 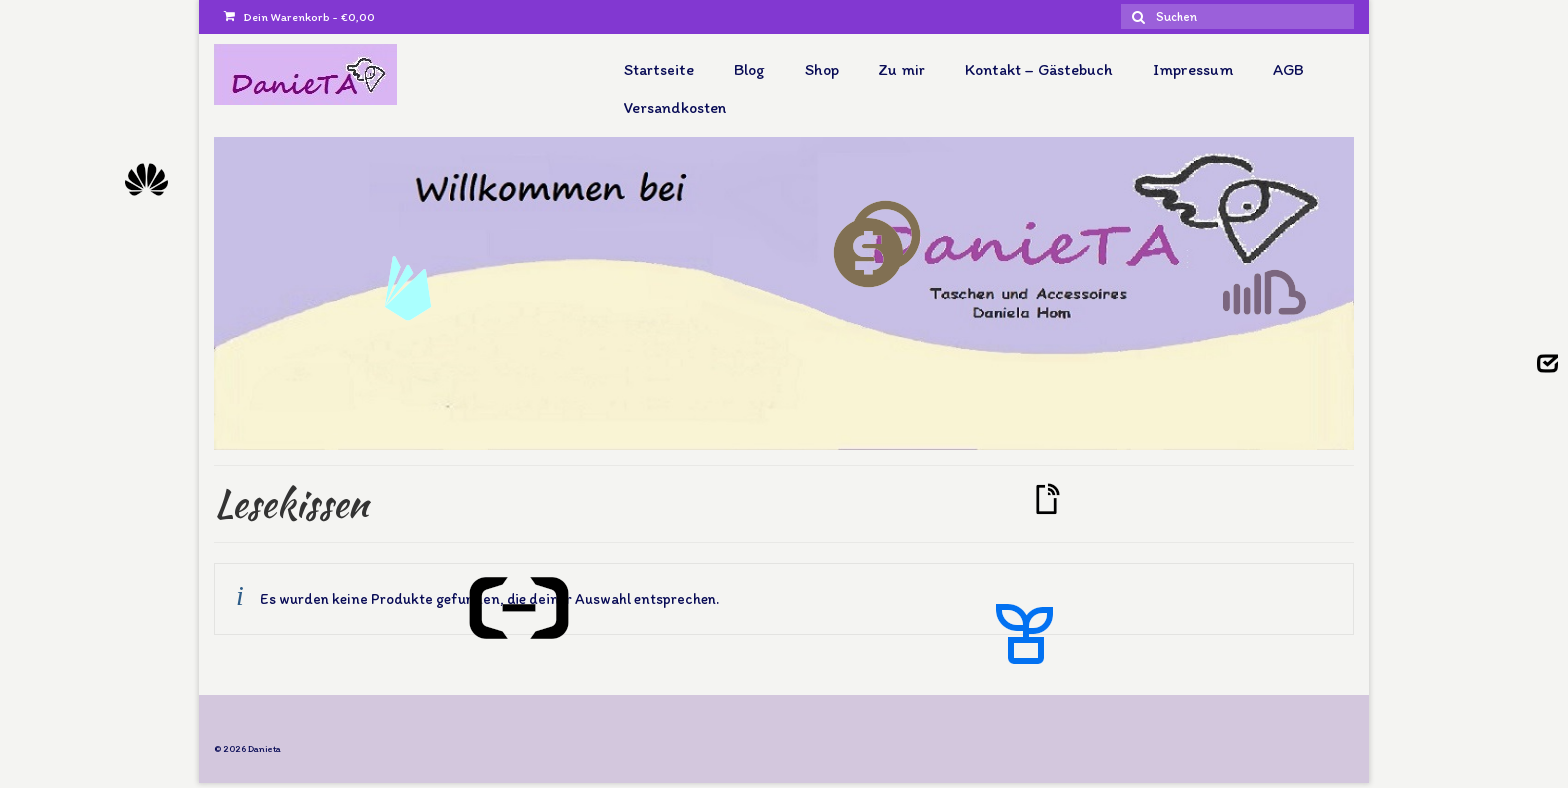 I want to click on open soundcloud app, so click(x=1264, y=290).